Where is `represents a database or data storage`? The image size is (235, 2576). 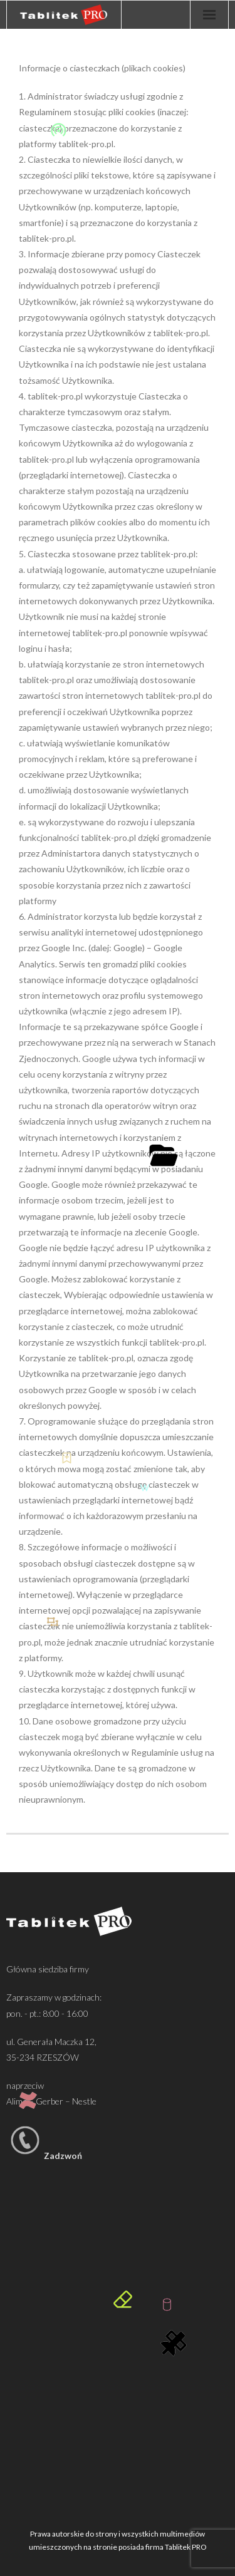
represents a database or data storage is located at coordinates (167, 2304).